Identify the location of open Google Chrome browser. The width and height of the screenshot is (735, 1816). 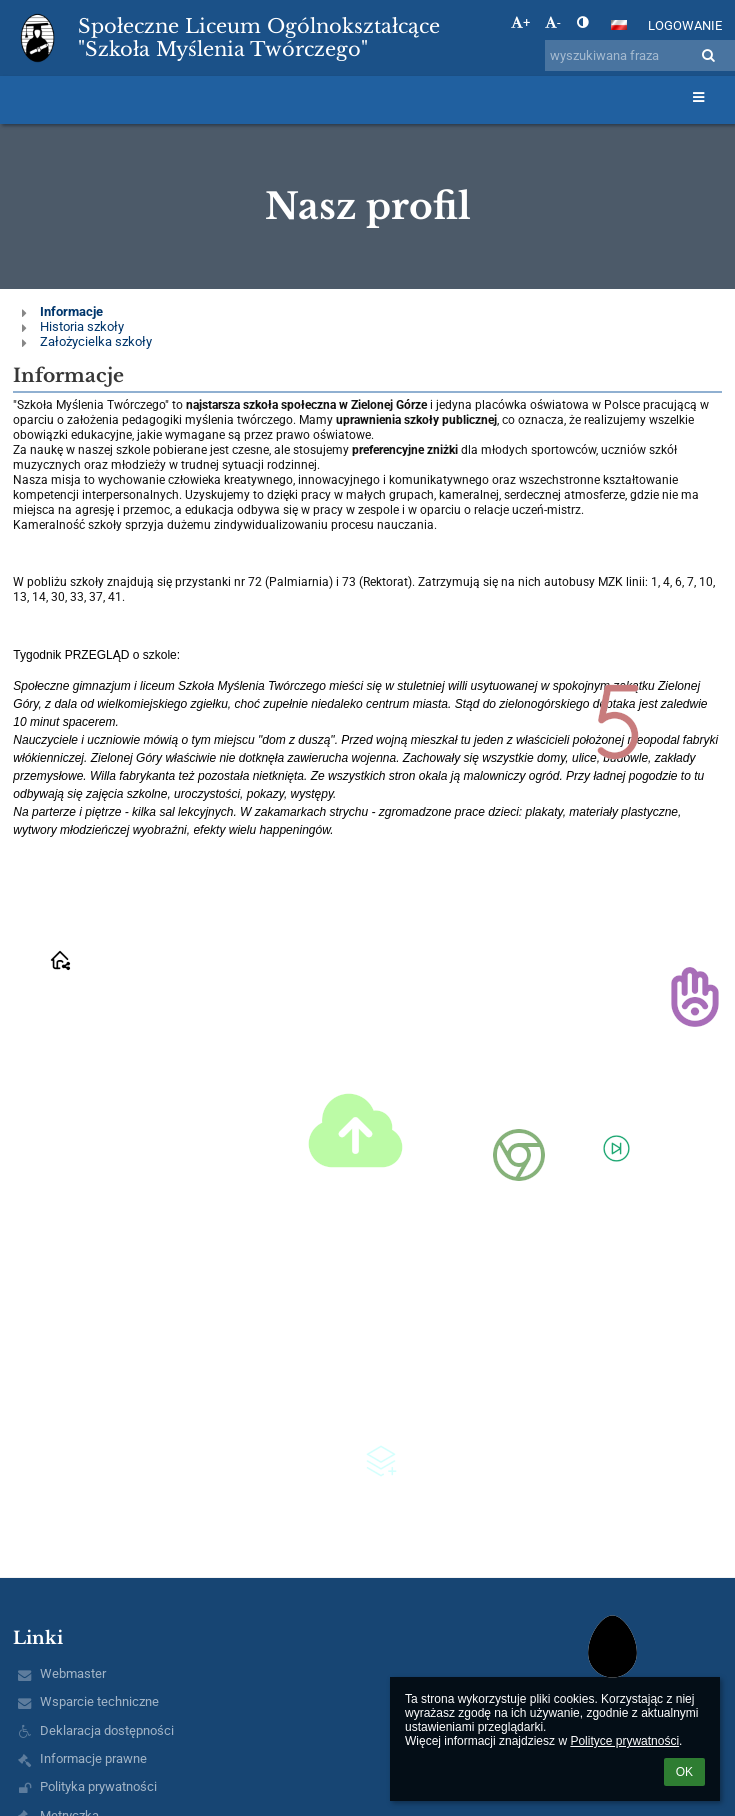
(519, 1155).